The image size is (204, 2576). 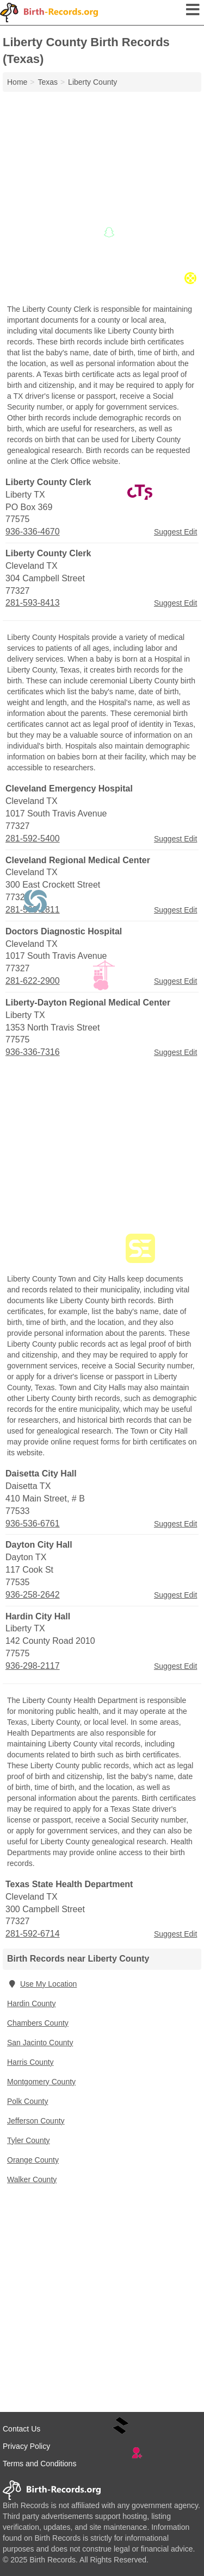 What do you see at coordinates (140, 492) in the screenshot?
I see `CTS corporation logo` at bounding box center [140, 492].